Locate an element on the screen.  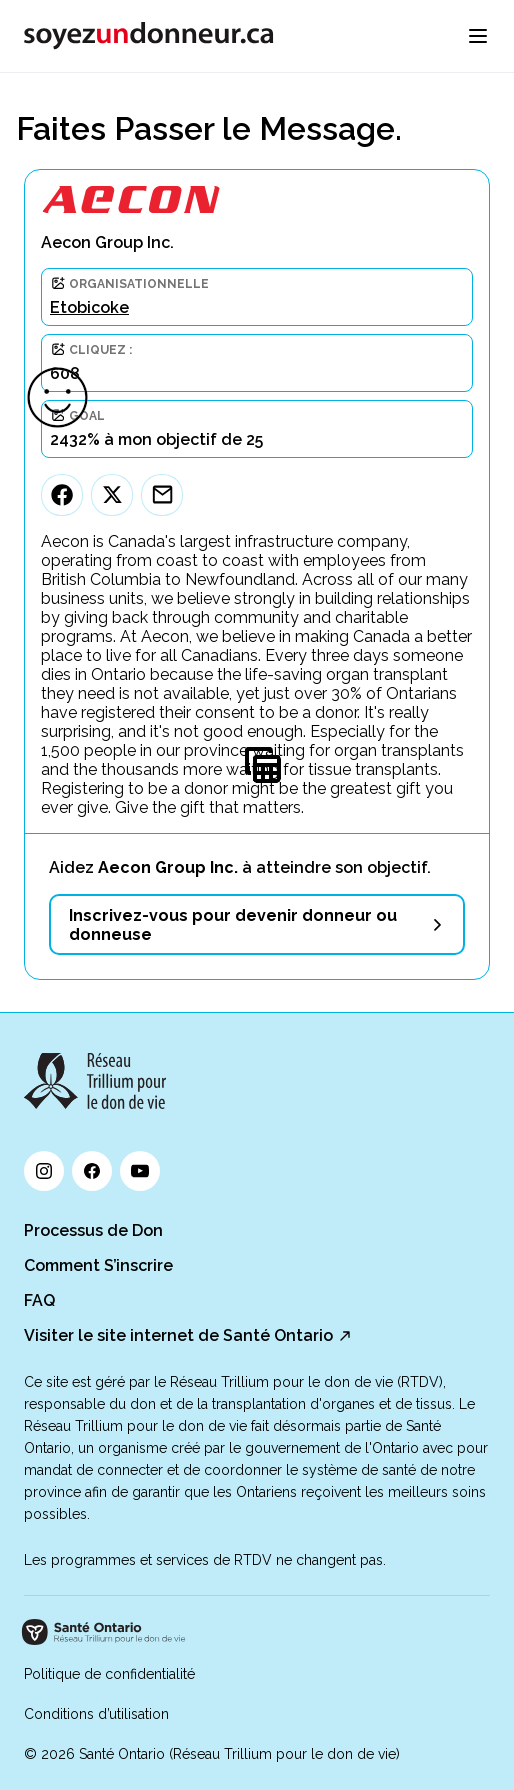
add an emoji or reaction is located at coordinates (57, 397).